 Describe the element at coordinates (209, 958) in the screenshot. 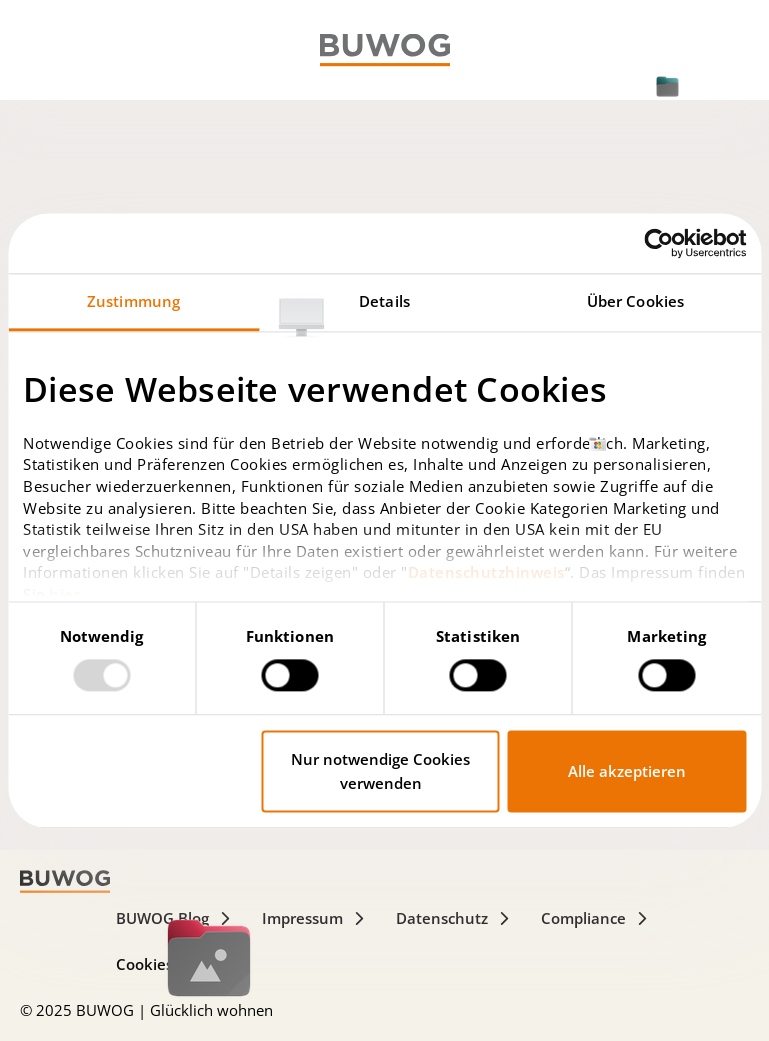

I see `open your pictures folder` at that location.